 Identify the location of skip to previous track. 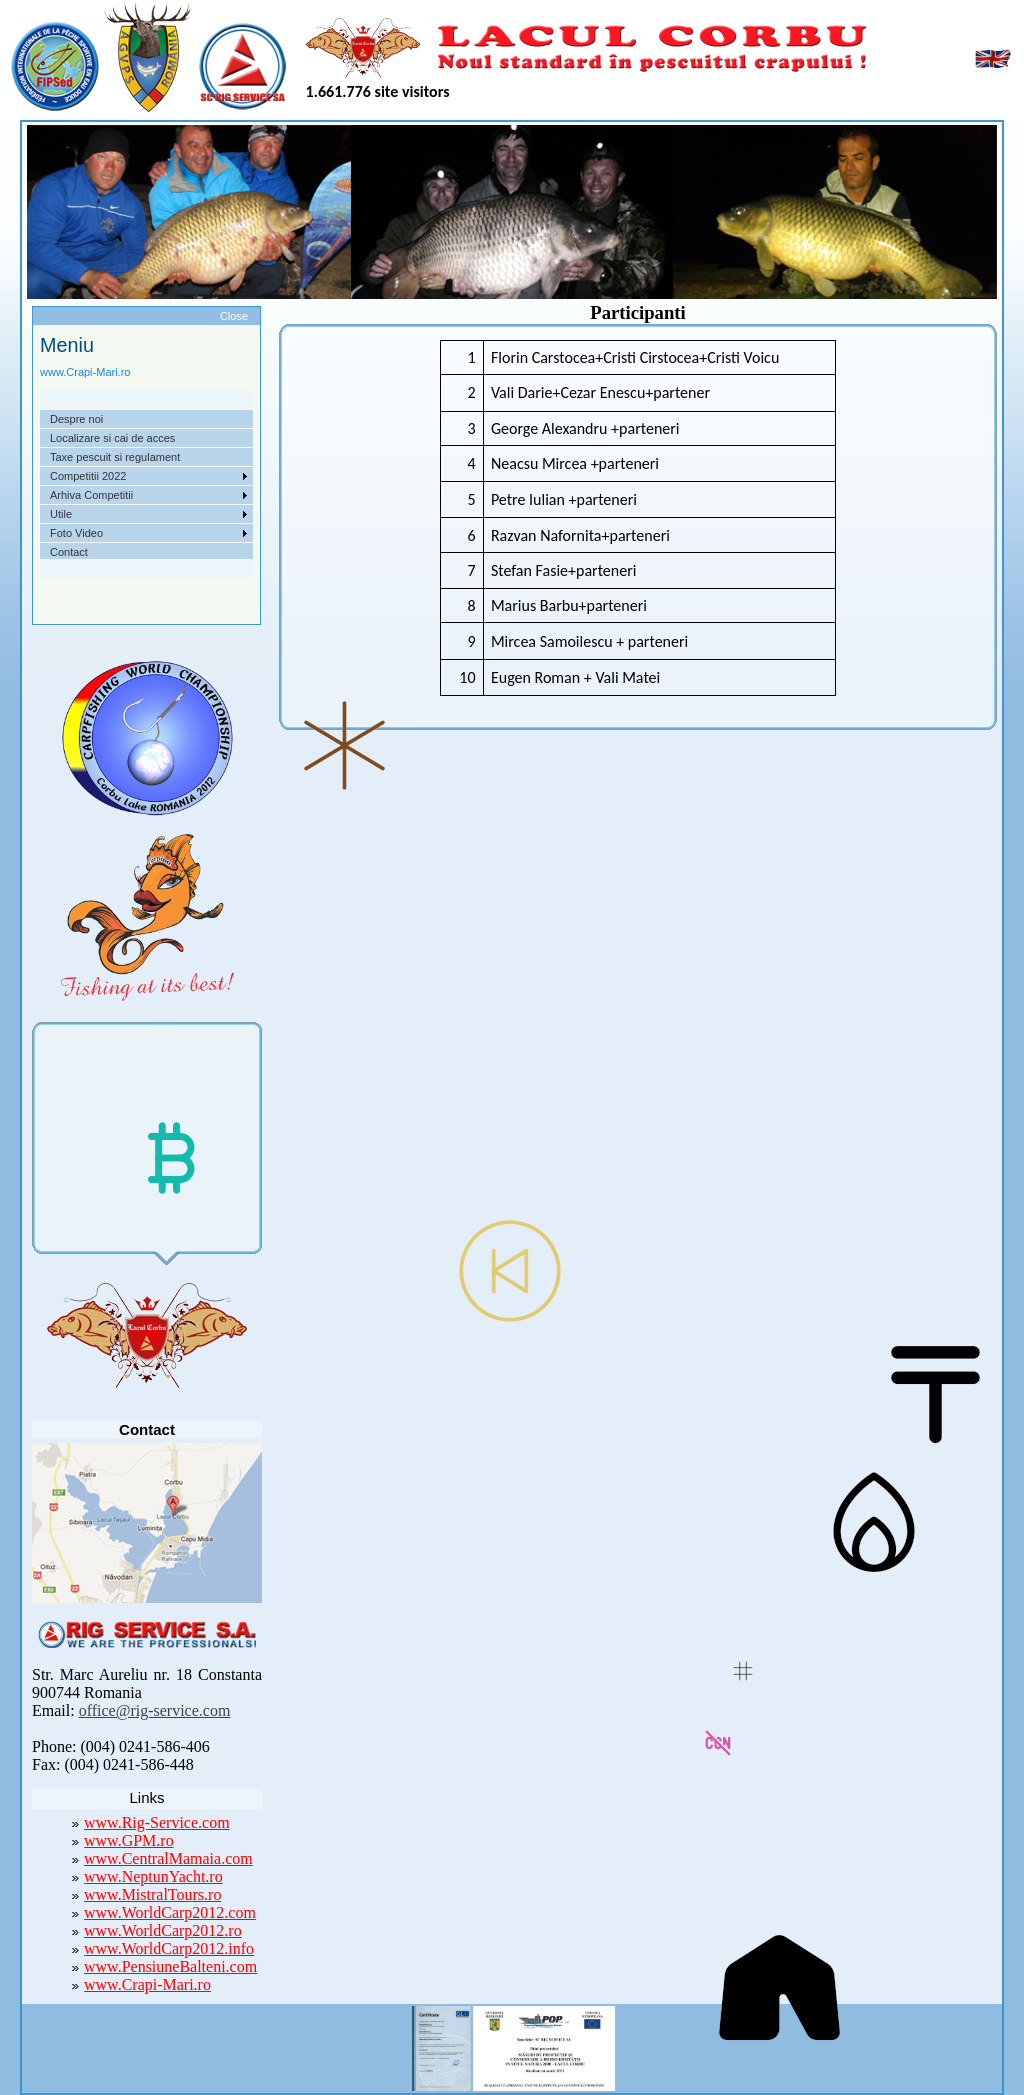
(510, 1271).